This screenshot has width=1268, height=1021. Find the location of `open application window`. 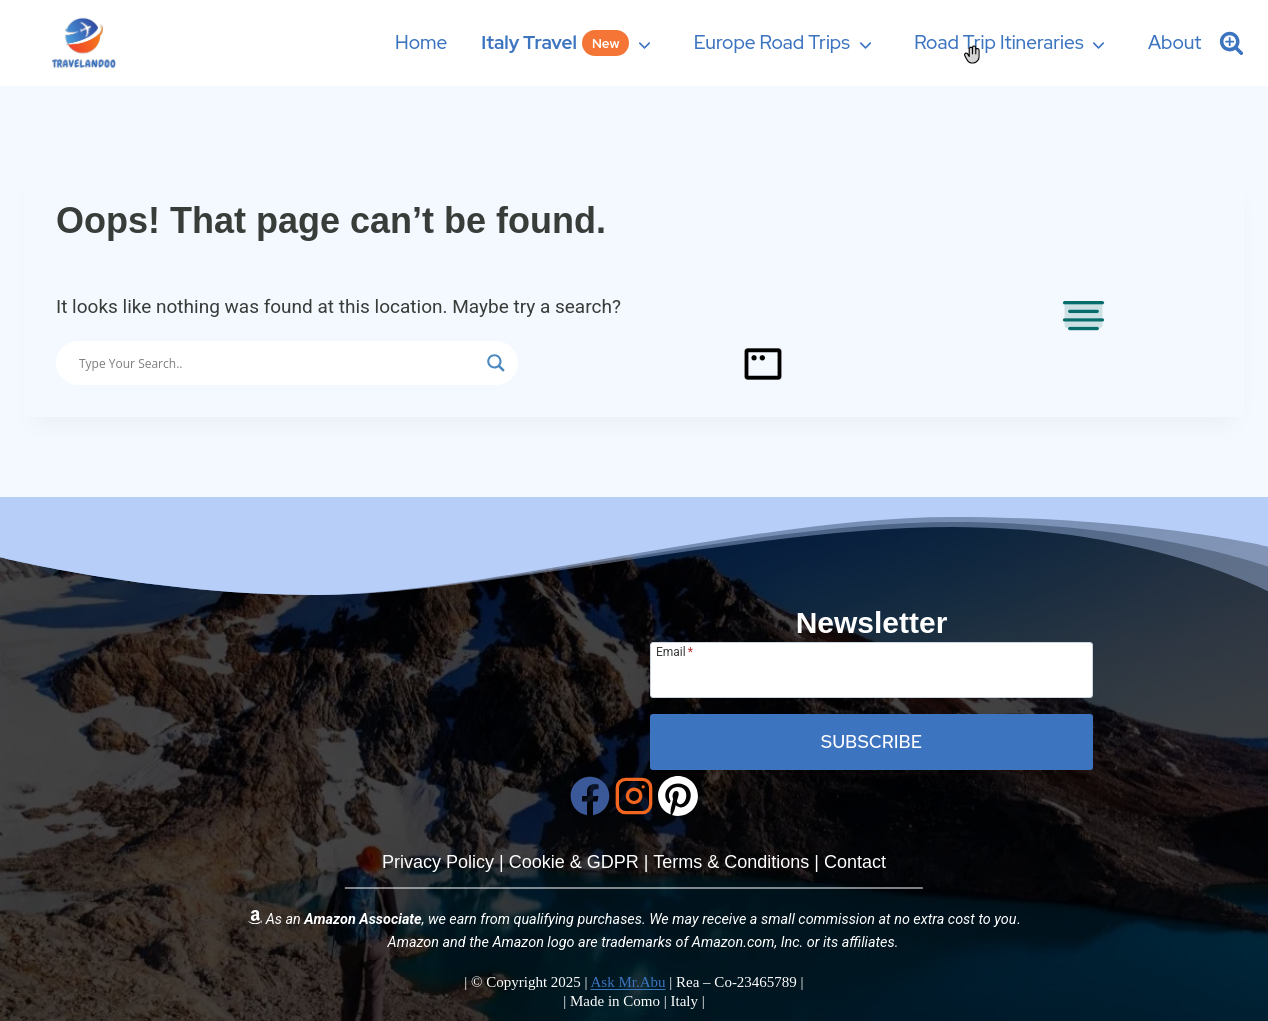

open application window is located at coordinates (763, 364).